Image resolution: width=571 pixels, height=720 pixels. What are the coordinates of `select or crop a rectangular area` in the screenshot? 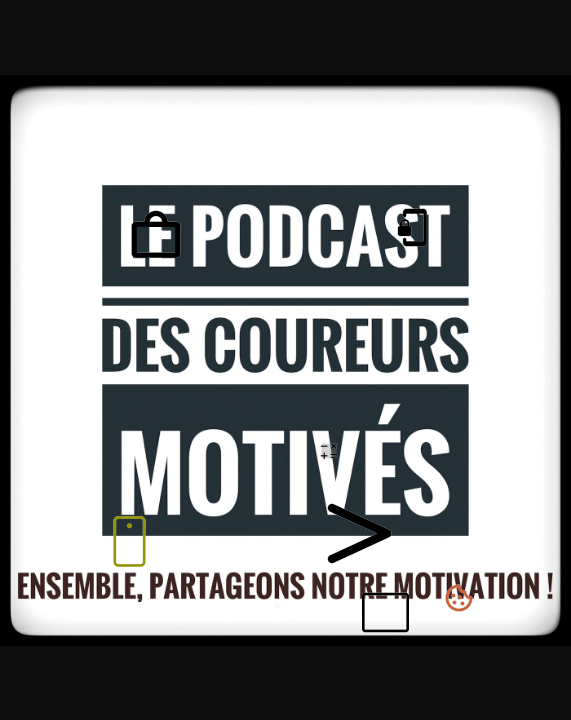 It's located at (385, 612).